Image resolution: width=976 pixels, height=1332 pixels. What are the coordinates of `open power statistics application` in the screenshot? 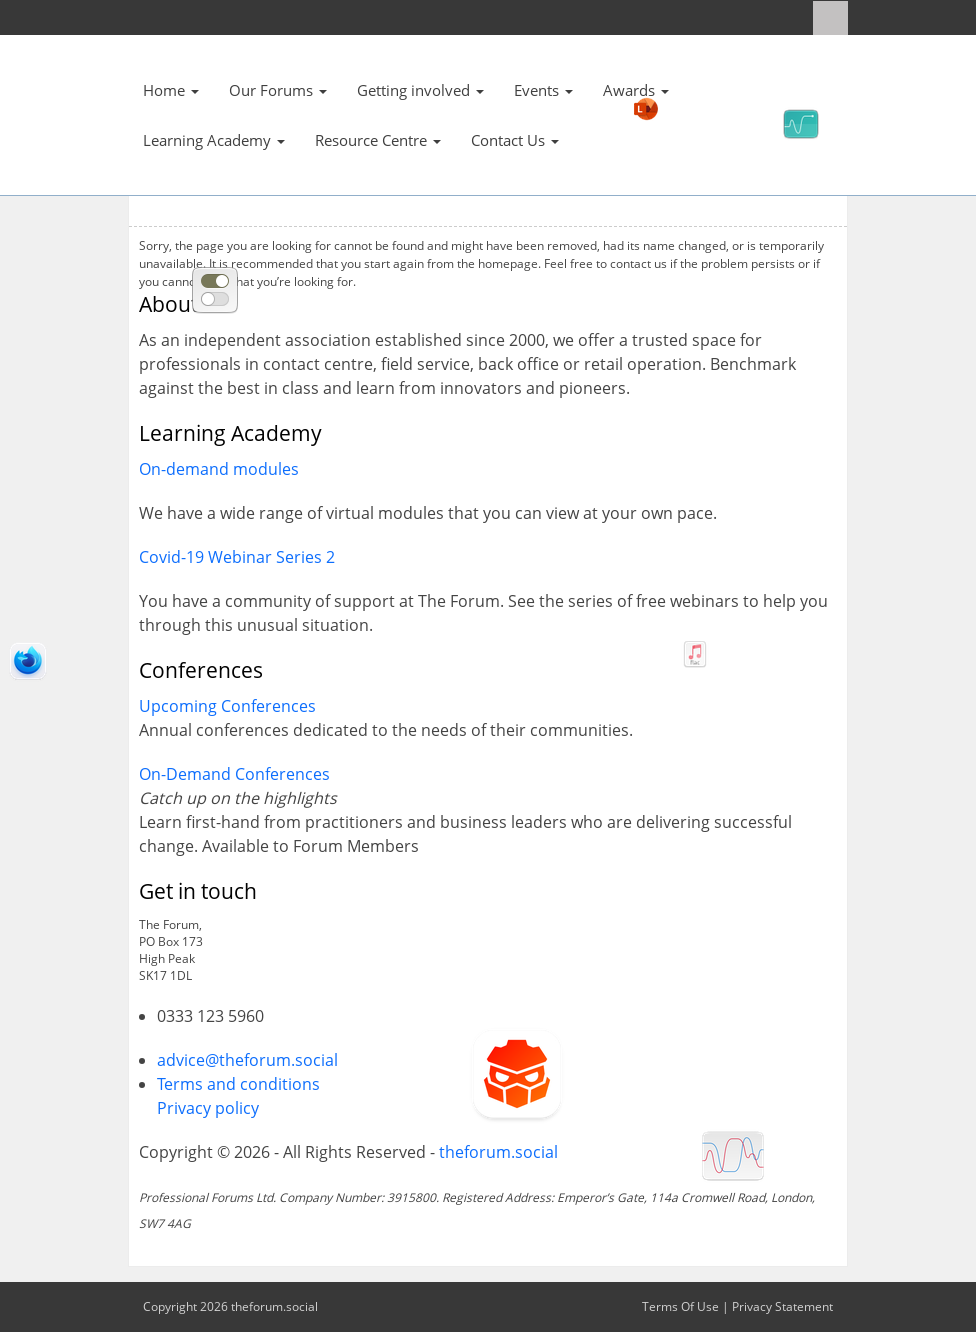 It's located at (733, 1156).